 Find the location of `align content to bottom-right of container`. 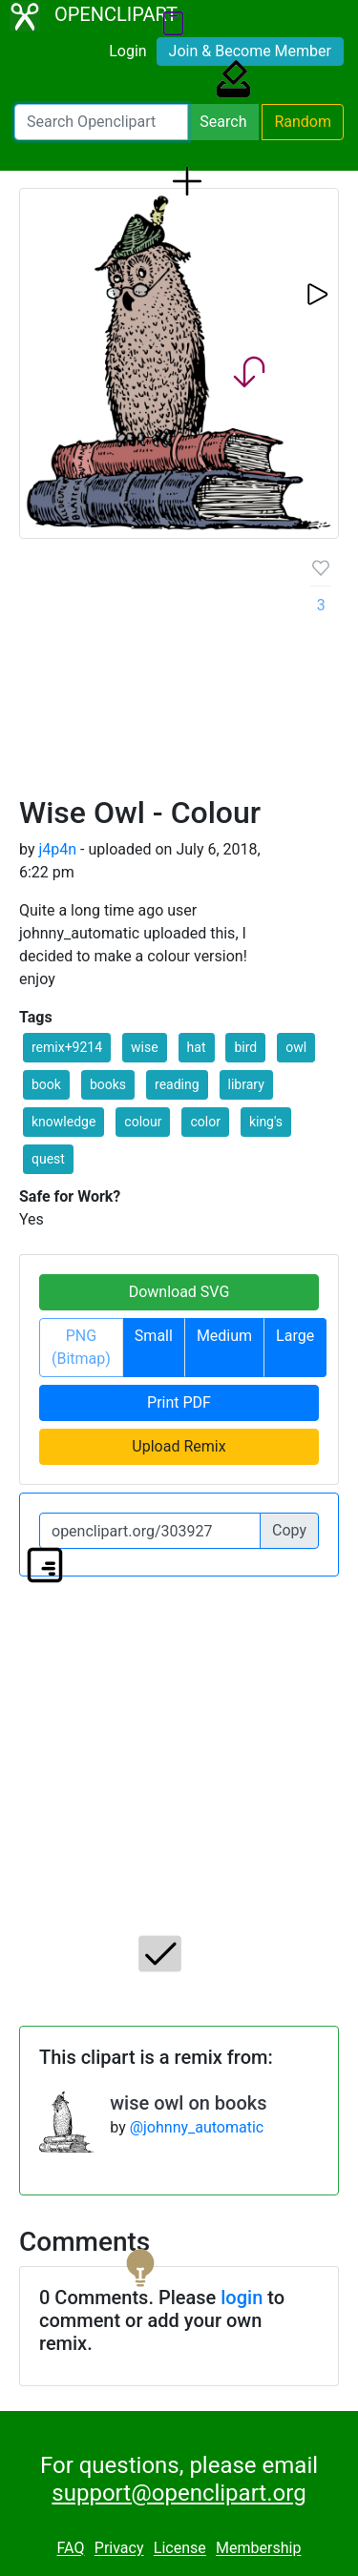

align content to bottom-right of container is located at coordinates (45, 1565).